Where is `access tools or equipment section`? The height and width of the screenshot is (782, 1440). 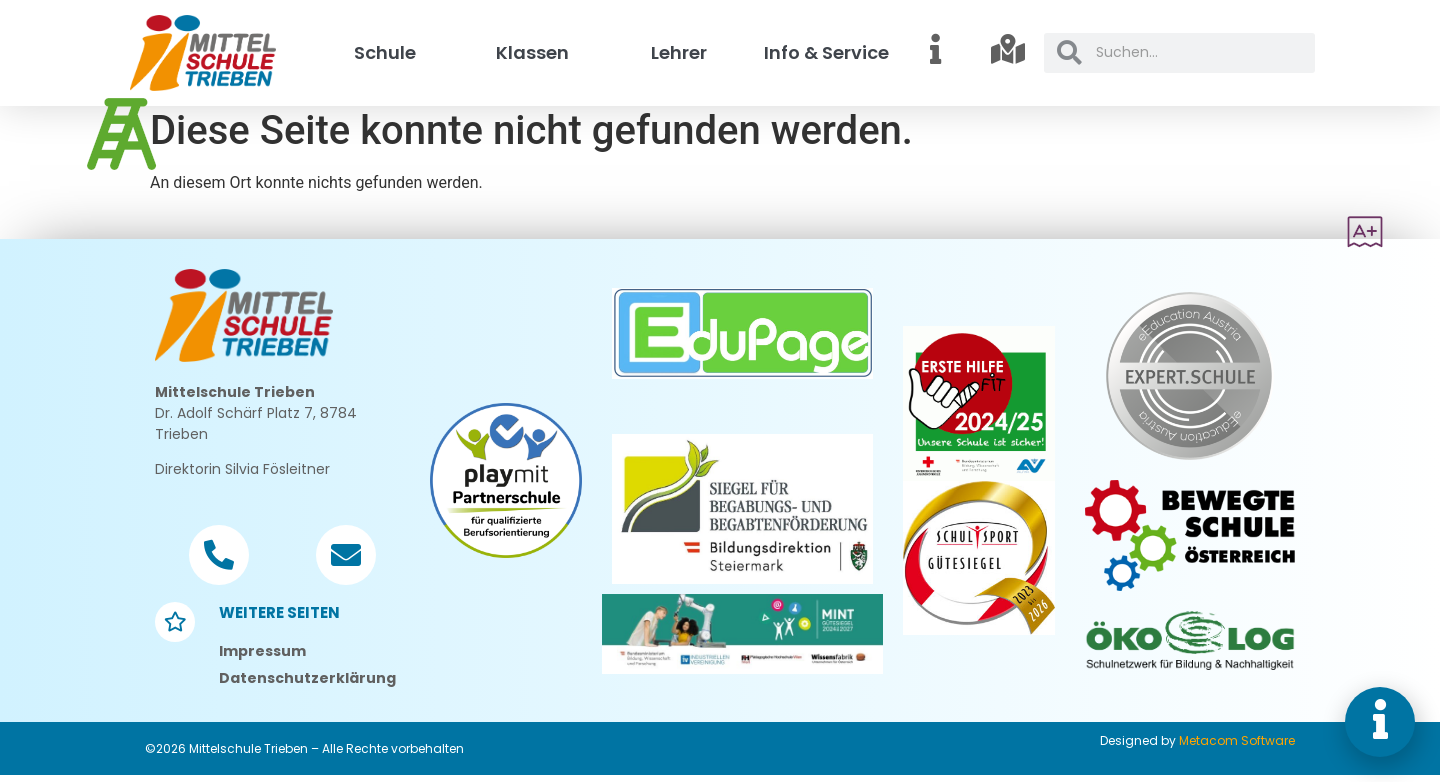 access tools or equipment section is located at coordinates (123, 134).